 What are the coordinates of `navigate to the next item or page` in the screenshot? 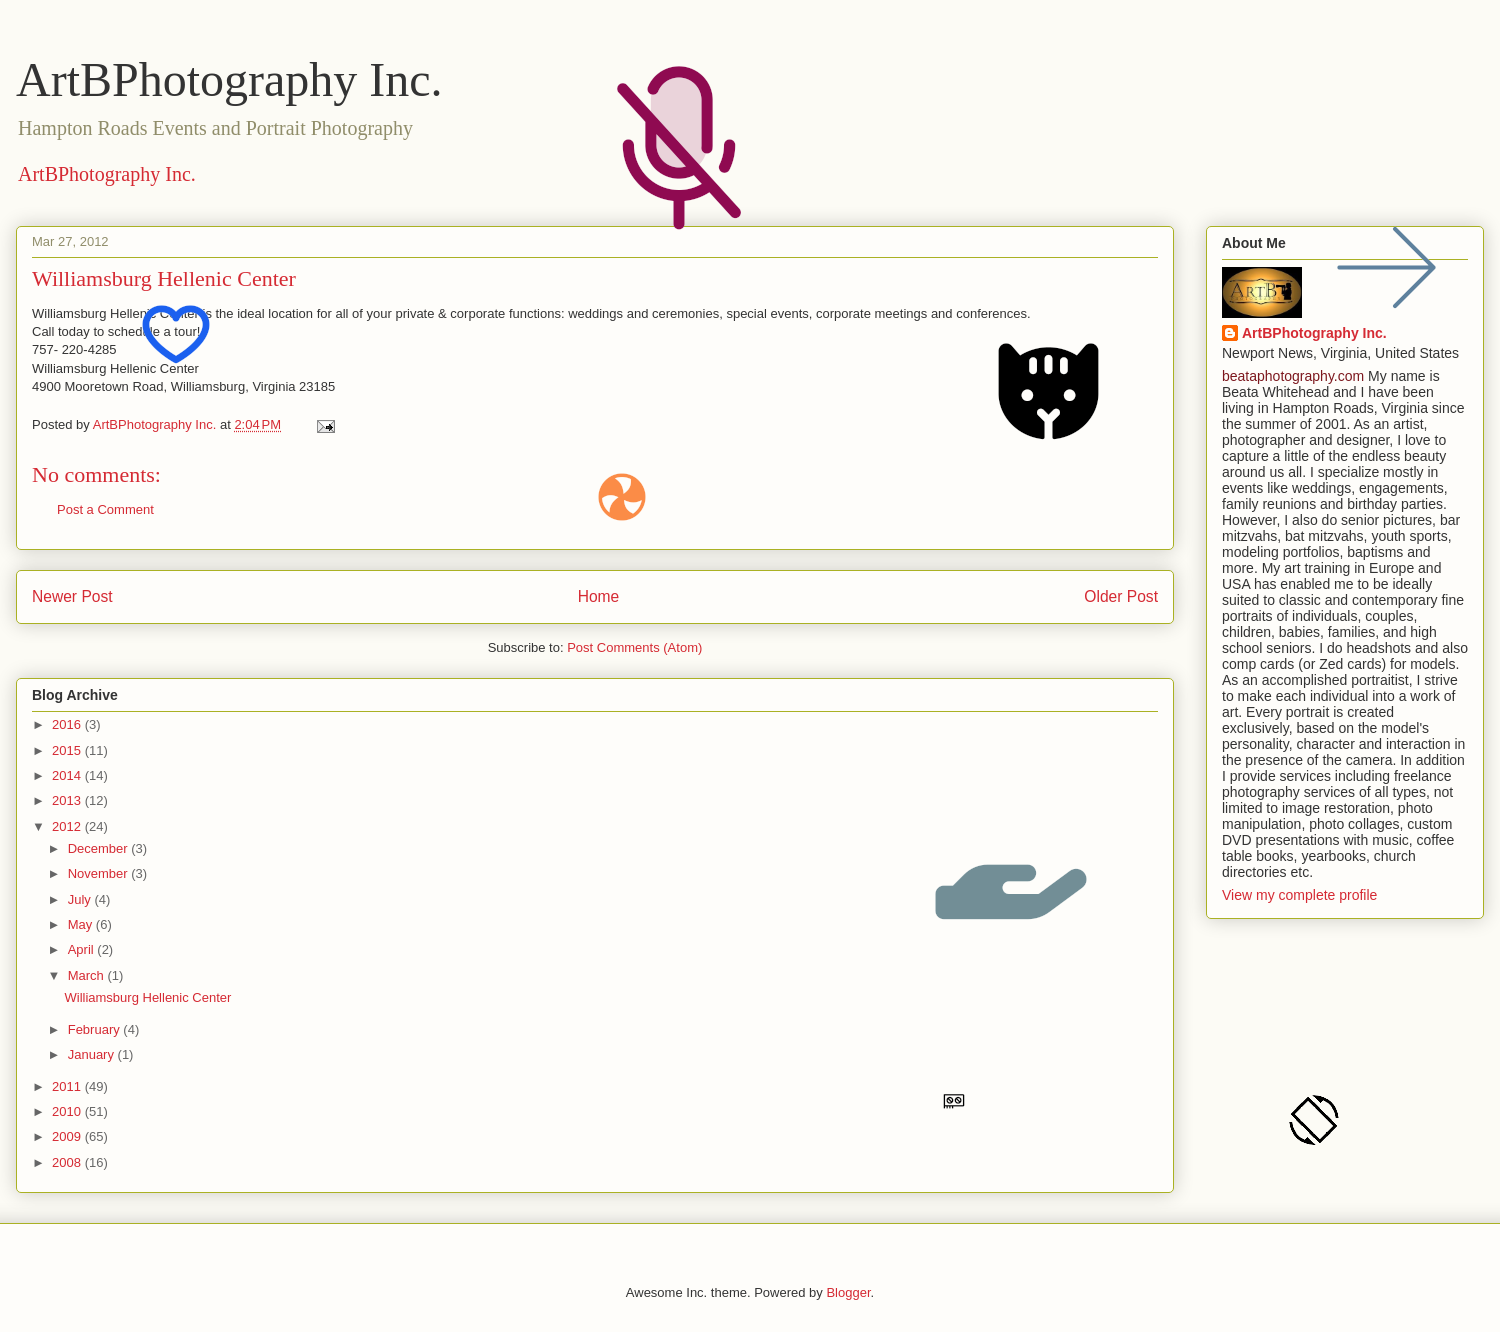 It's located at (1386, 267).